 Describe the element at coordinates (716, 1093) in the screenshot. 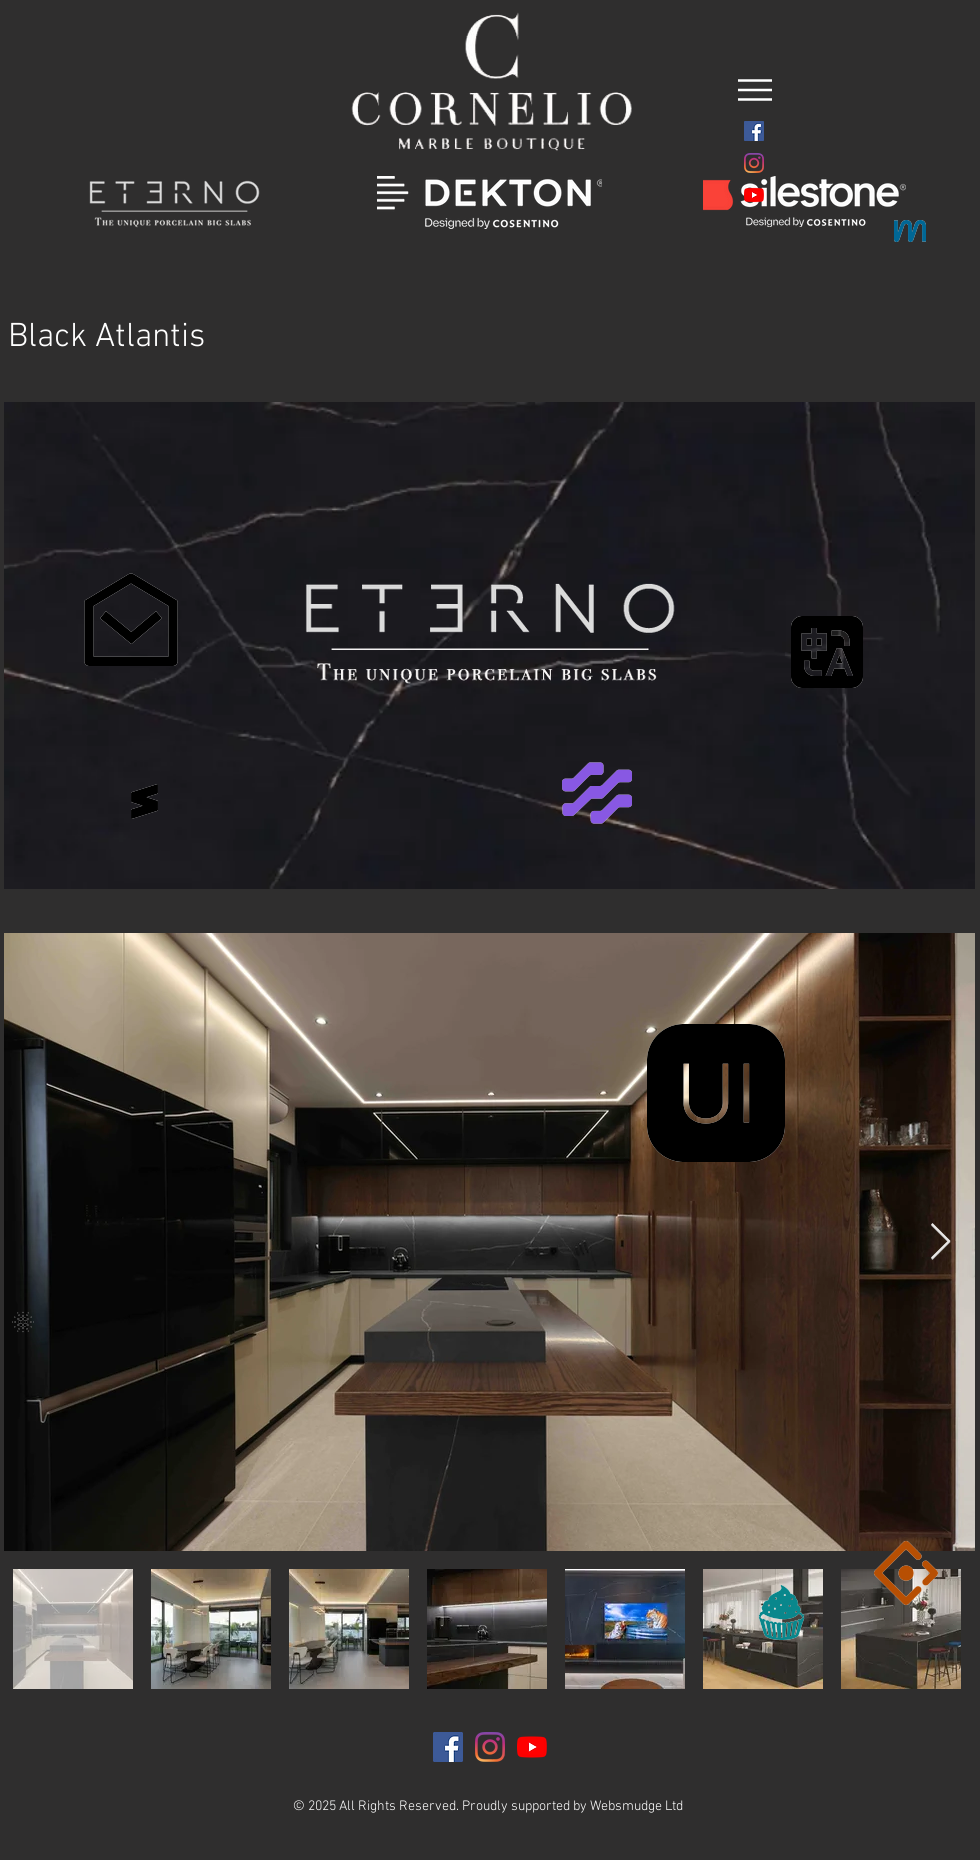

I see `heroui brand logo` at that location.